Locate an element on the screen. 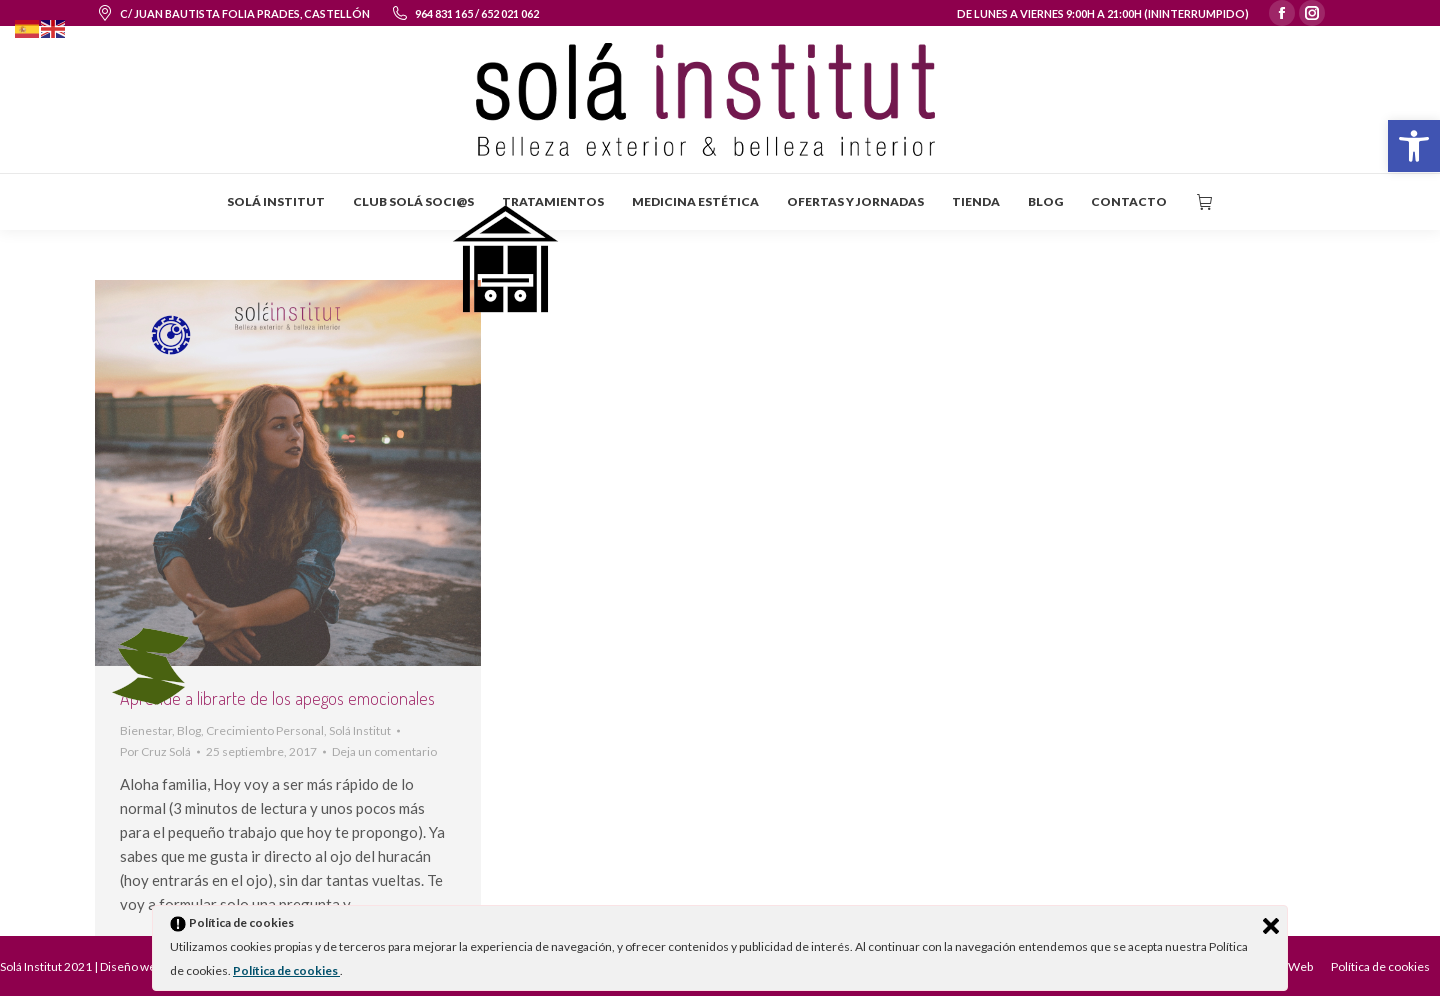  view document or note is located at coordinates (150, 666).